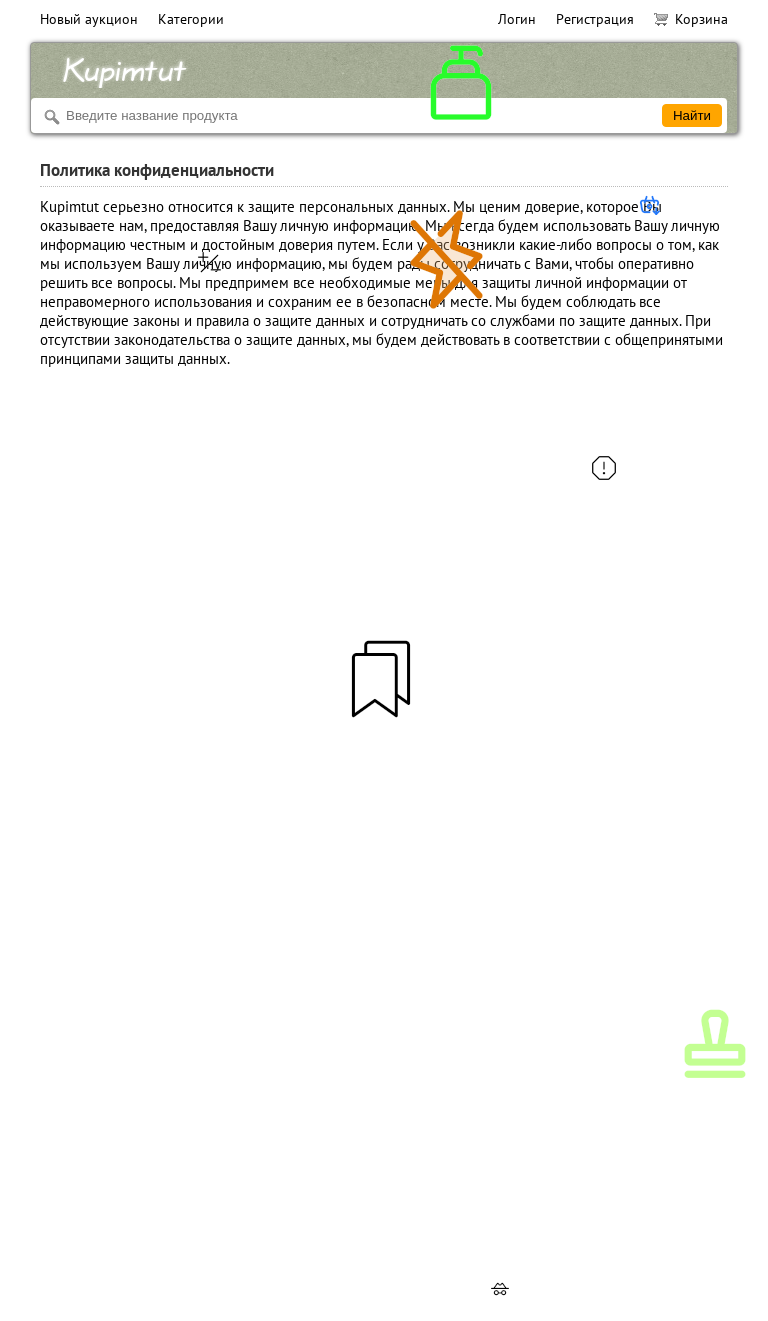 This screenshot has width=768, height=1321. I want to click on download items from your shopping basket, so click(649, 204).